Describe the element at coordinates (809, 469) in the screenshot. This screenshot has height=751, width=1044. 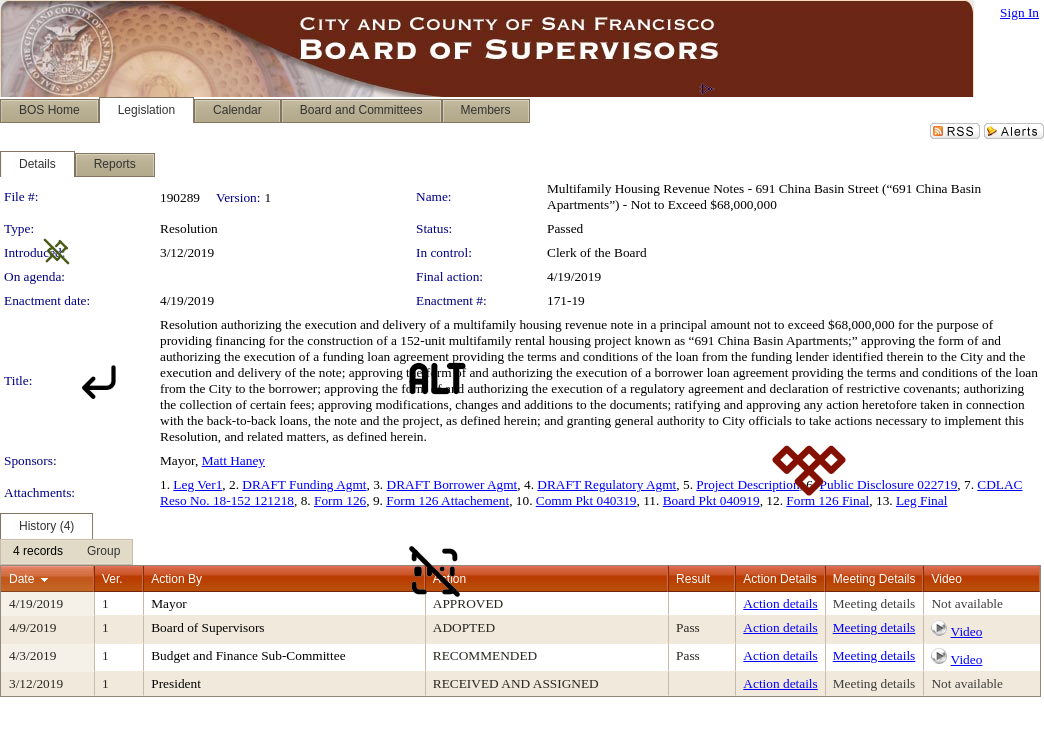
I see `open tidal music streaming app` at that location.